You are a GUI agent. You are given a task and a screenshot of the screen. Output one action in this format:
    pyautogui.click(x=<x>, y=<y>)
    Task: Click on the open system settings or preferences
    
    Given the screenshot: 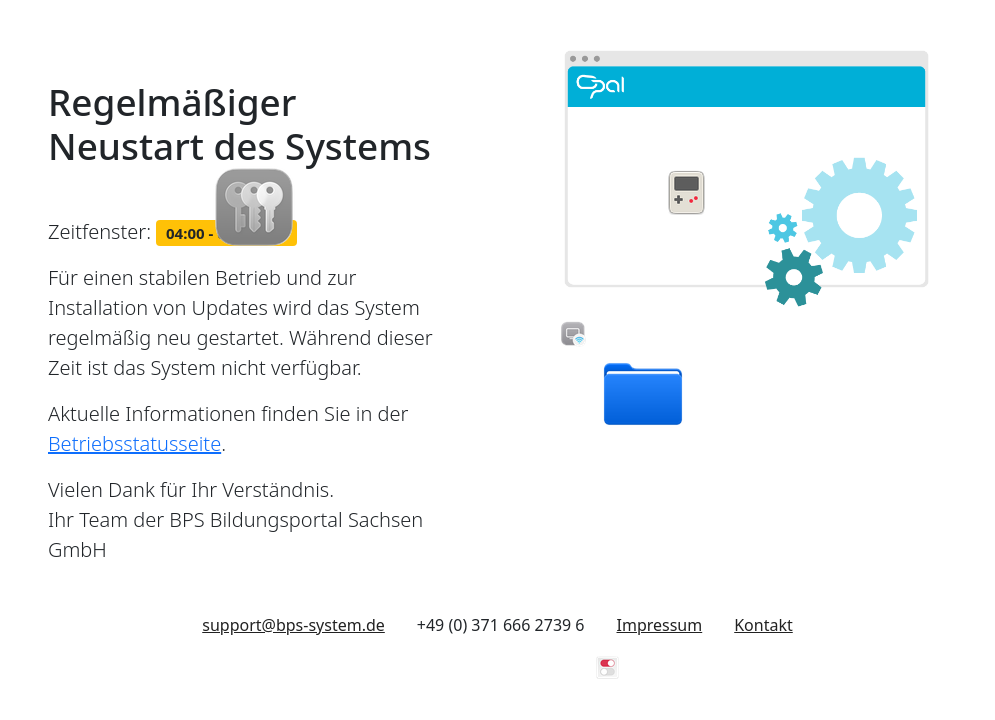 What is the action you would take?
    pyautogui.click(x=607, y=667)
    